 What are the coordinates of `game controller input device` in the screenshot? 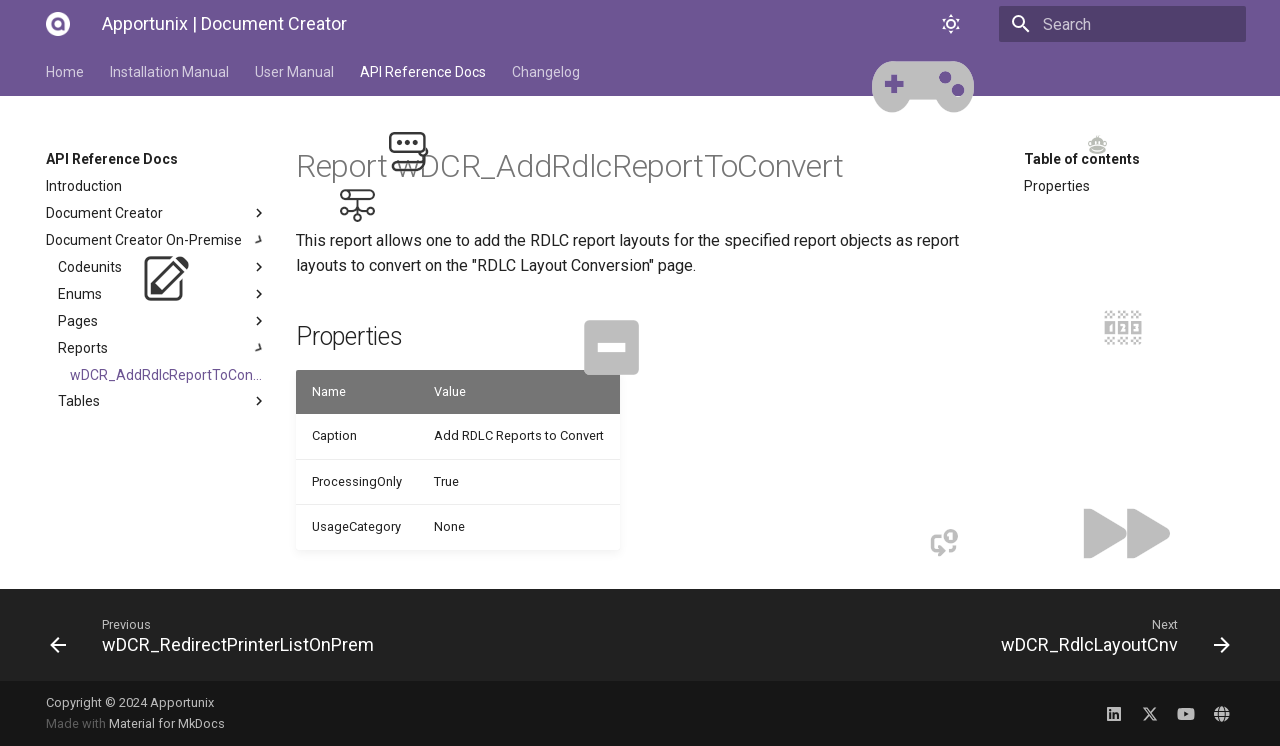 It's located at (923, 87).